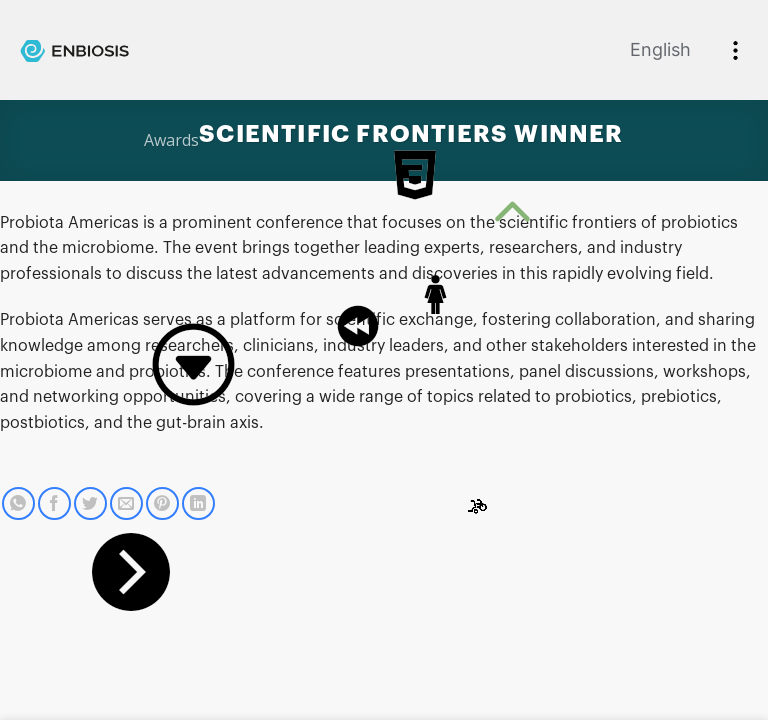 This screenshot has width=768, height=720. What do you see at coordinates (435, 294) in the screenshot?
I see `indicates women's restroom or facilities` at bounding box center [435, 294].